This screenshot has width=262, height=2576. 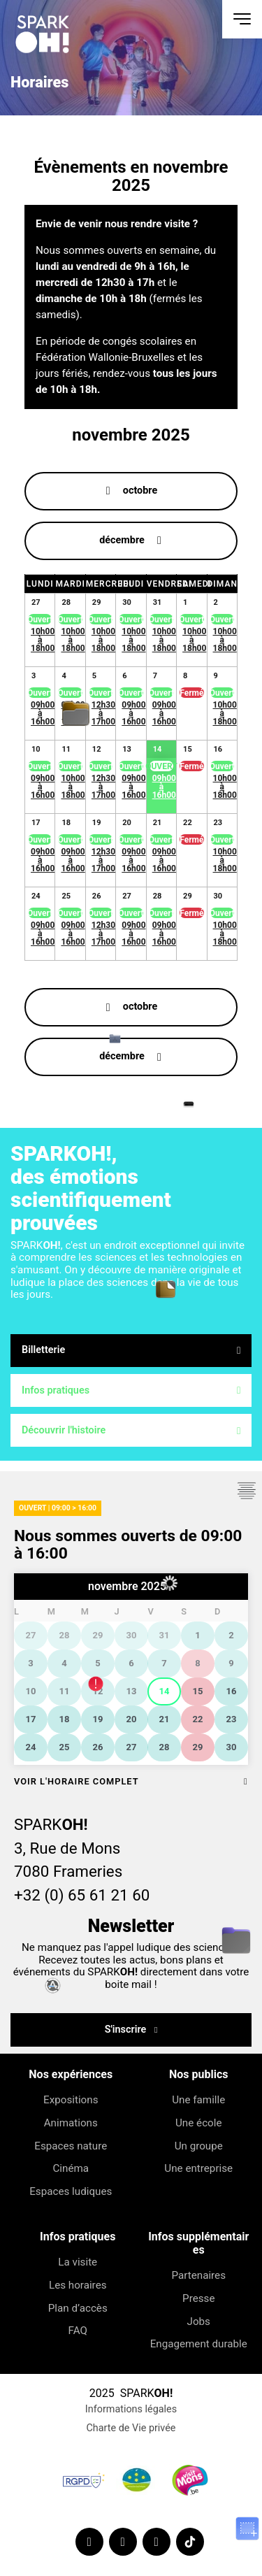 What do you see at coordinates (75, 713) in the screenshot?
I see `indicates an open or currently accessed folder` at bounding box center [75, 713].